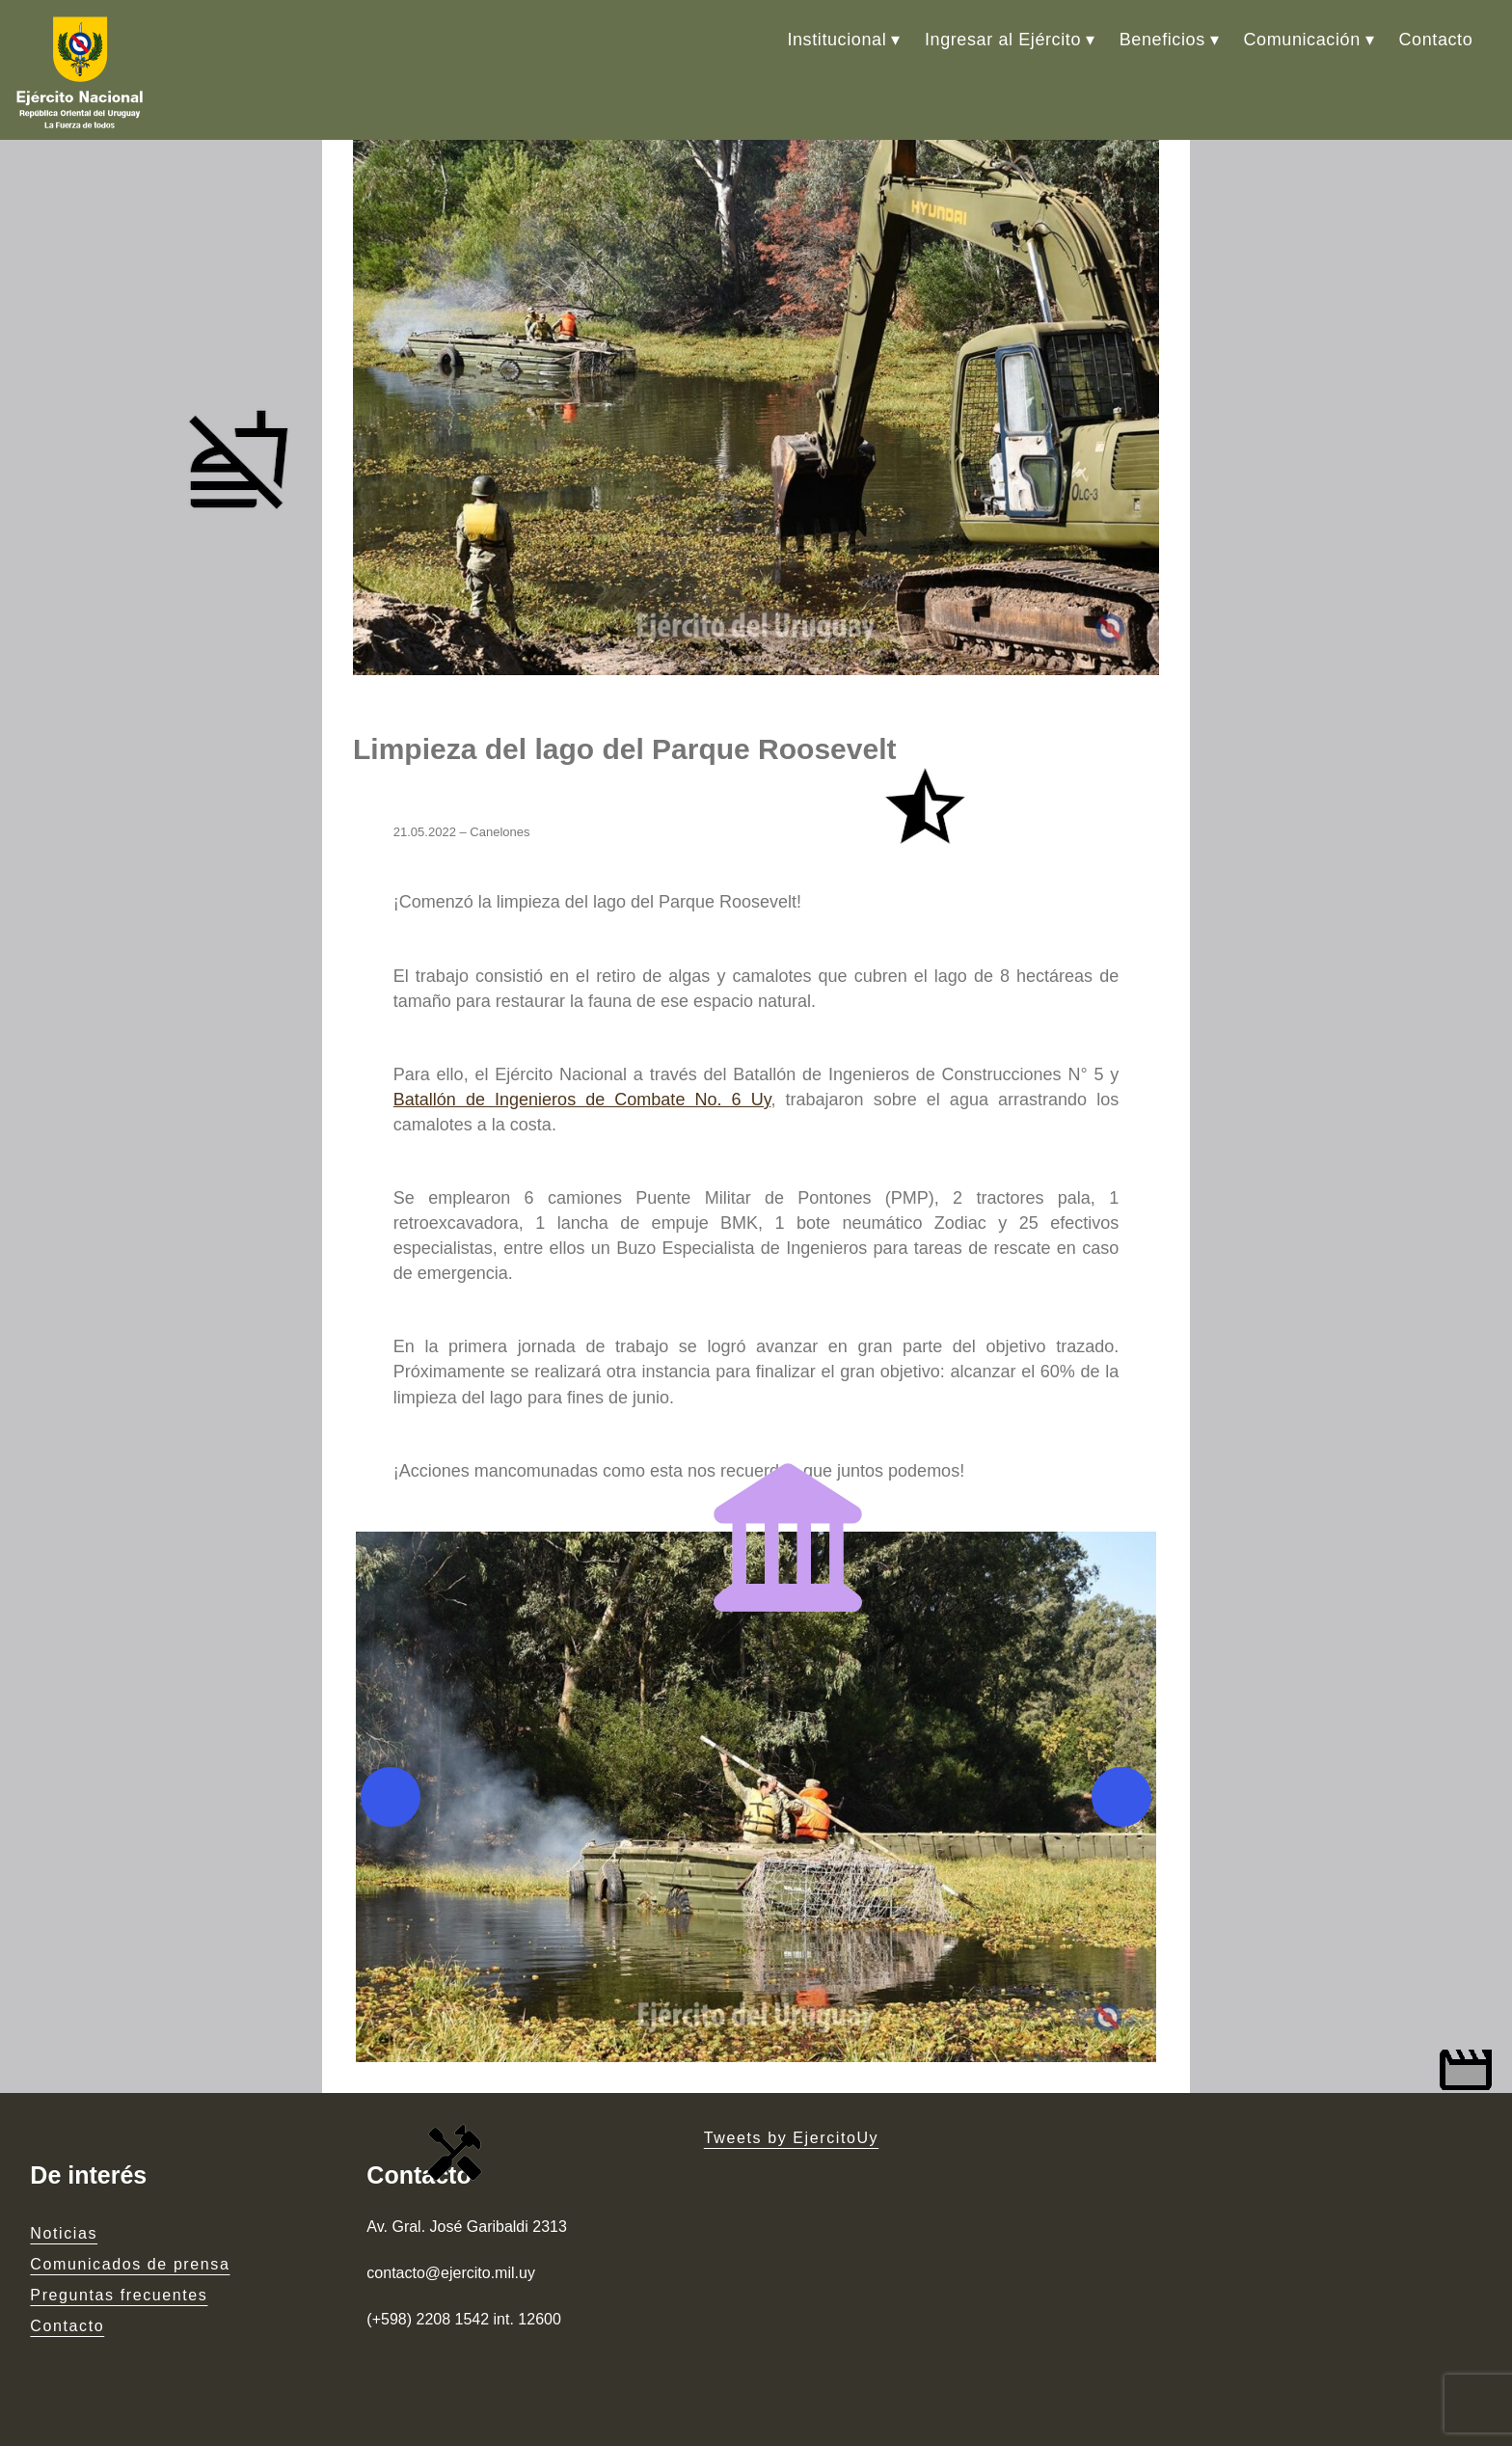 This screenshot has width=1512, height=2446. Describe the element at coordinates (239, 459) in the screenshot. I see `indicates no food allowed in this area` at that location.